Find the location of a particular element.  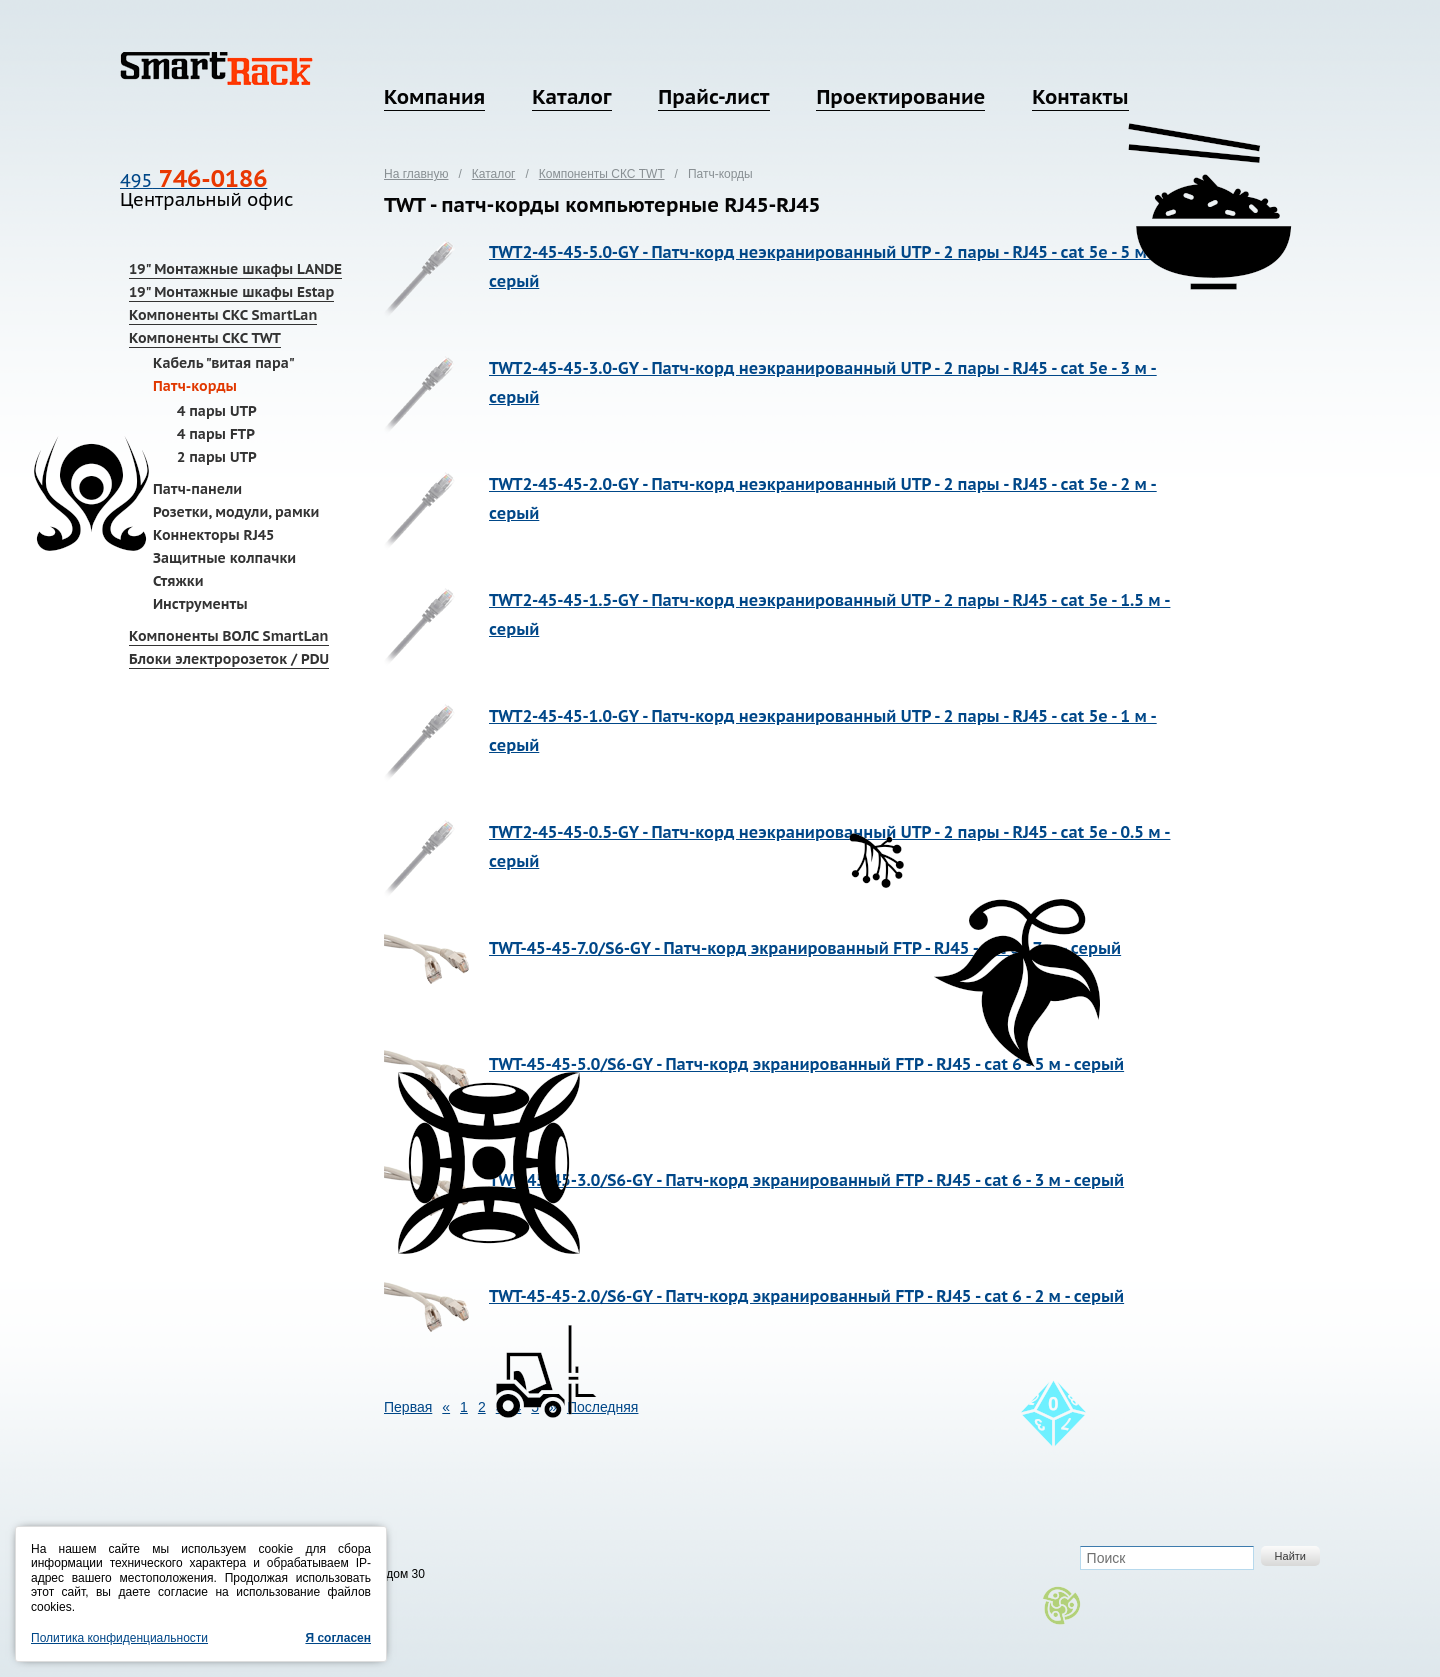

select a 10-sided die for rolling is located at coordinates (1053, 1413).